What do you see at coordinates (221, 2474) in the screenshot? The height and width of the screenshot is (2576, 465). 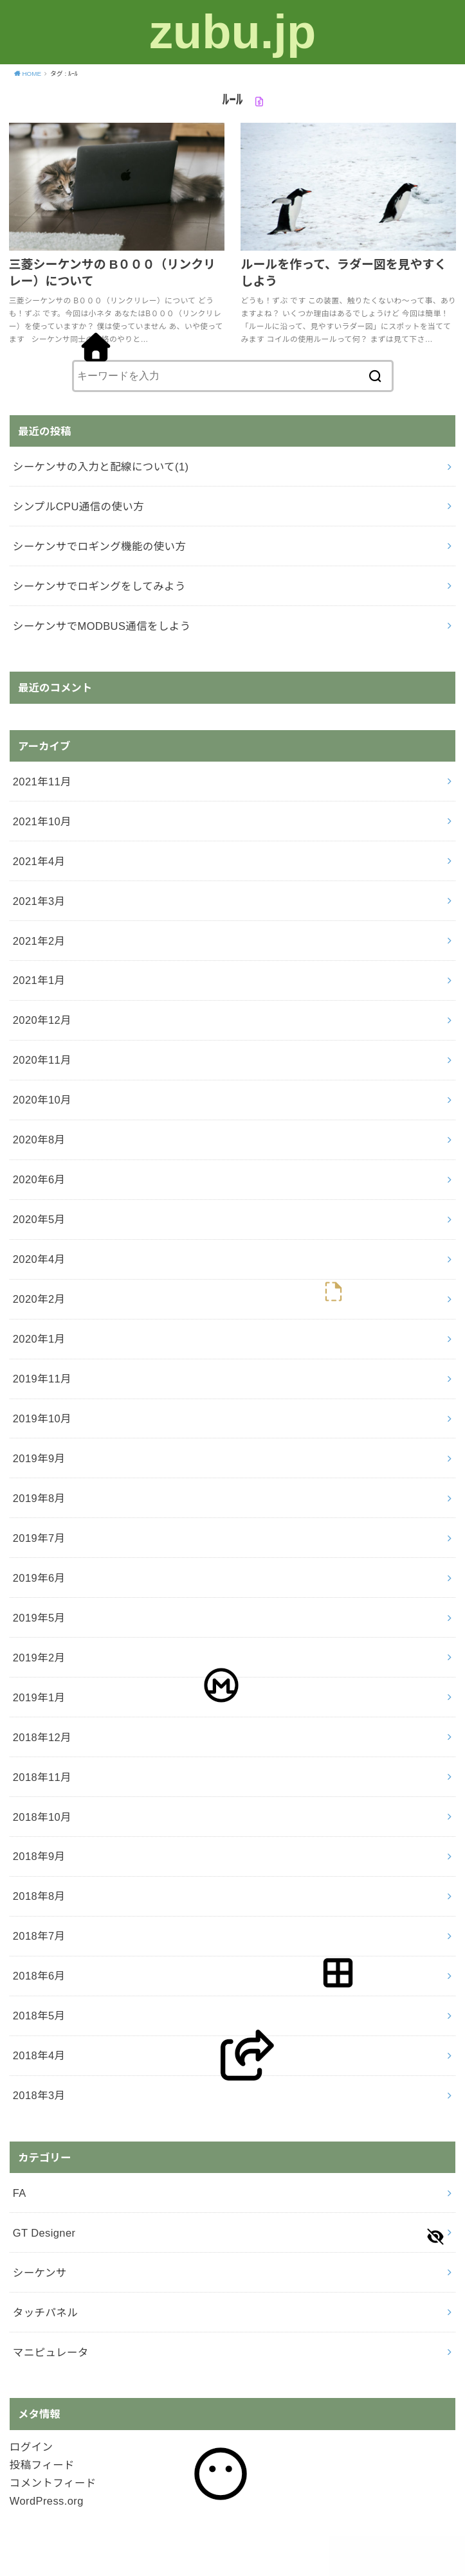 I see `indicates a neutral or no-response status` at bounding box center [221, 2474].